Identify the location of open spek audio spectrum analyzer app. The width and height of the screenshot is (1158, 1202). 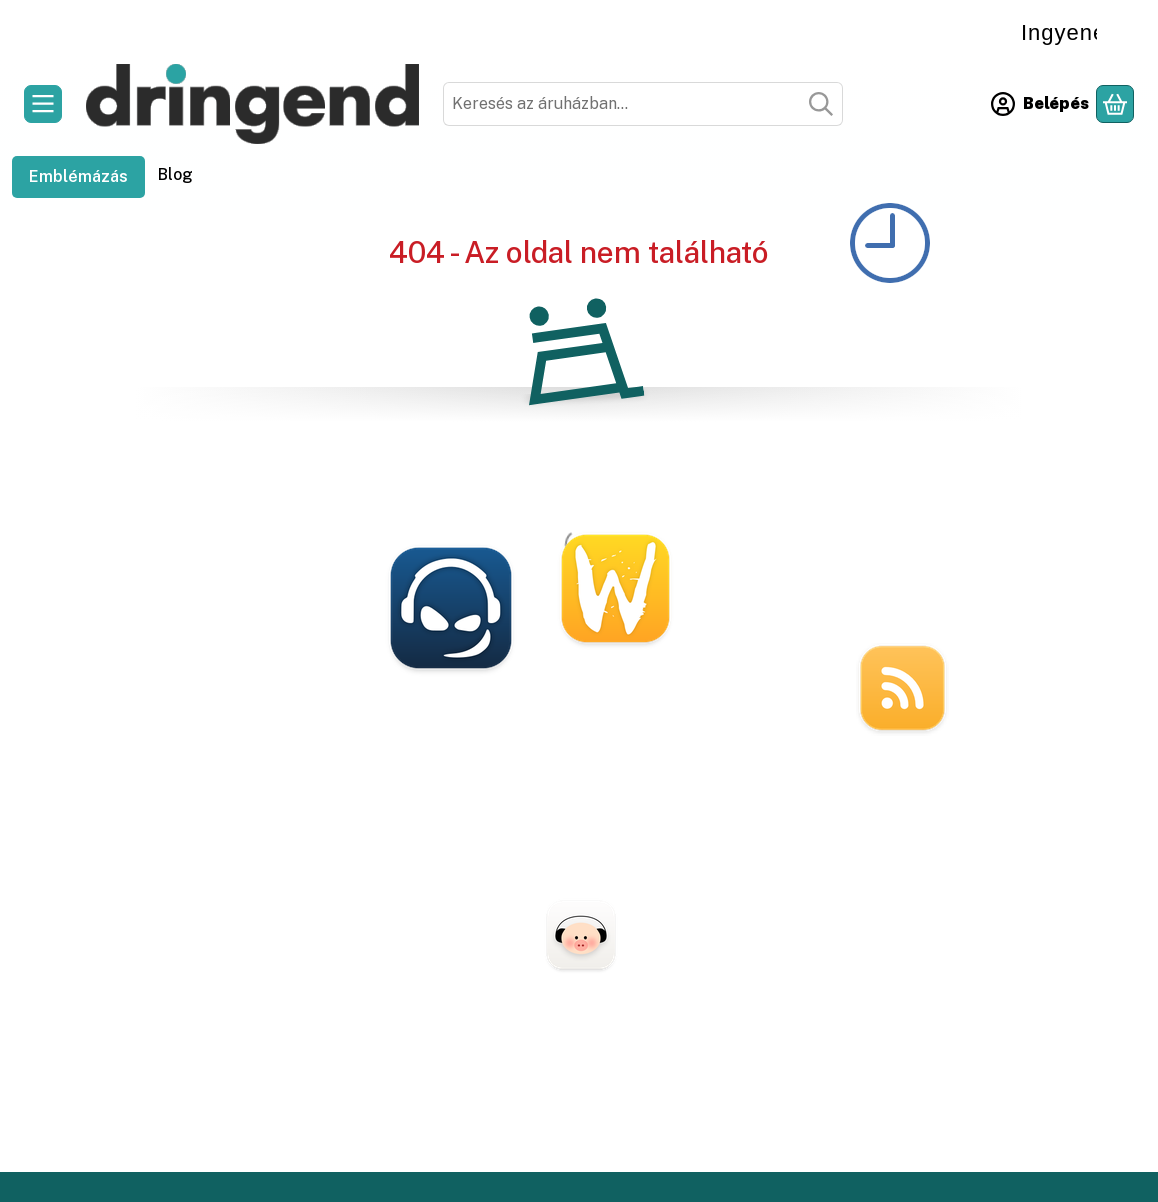
(581, 935).